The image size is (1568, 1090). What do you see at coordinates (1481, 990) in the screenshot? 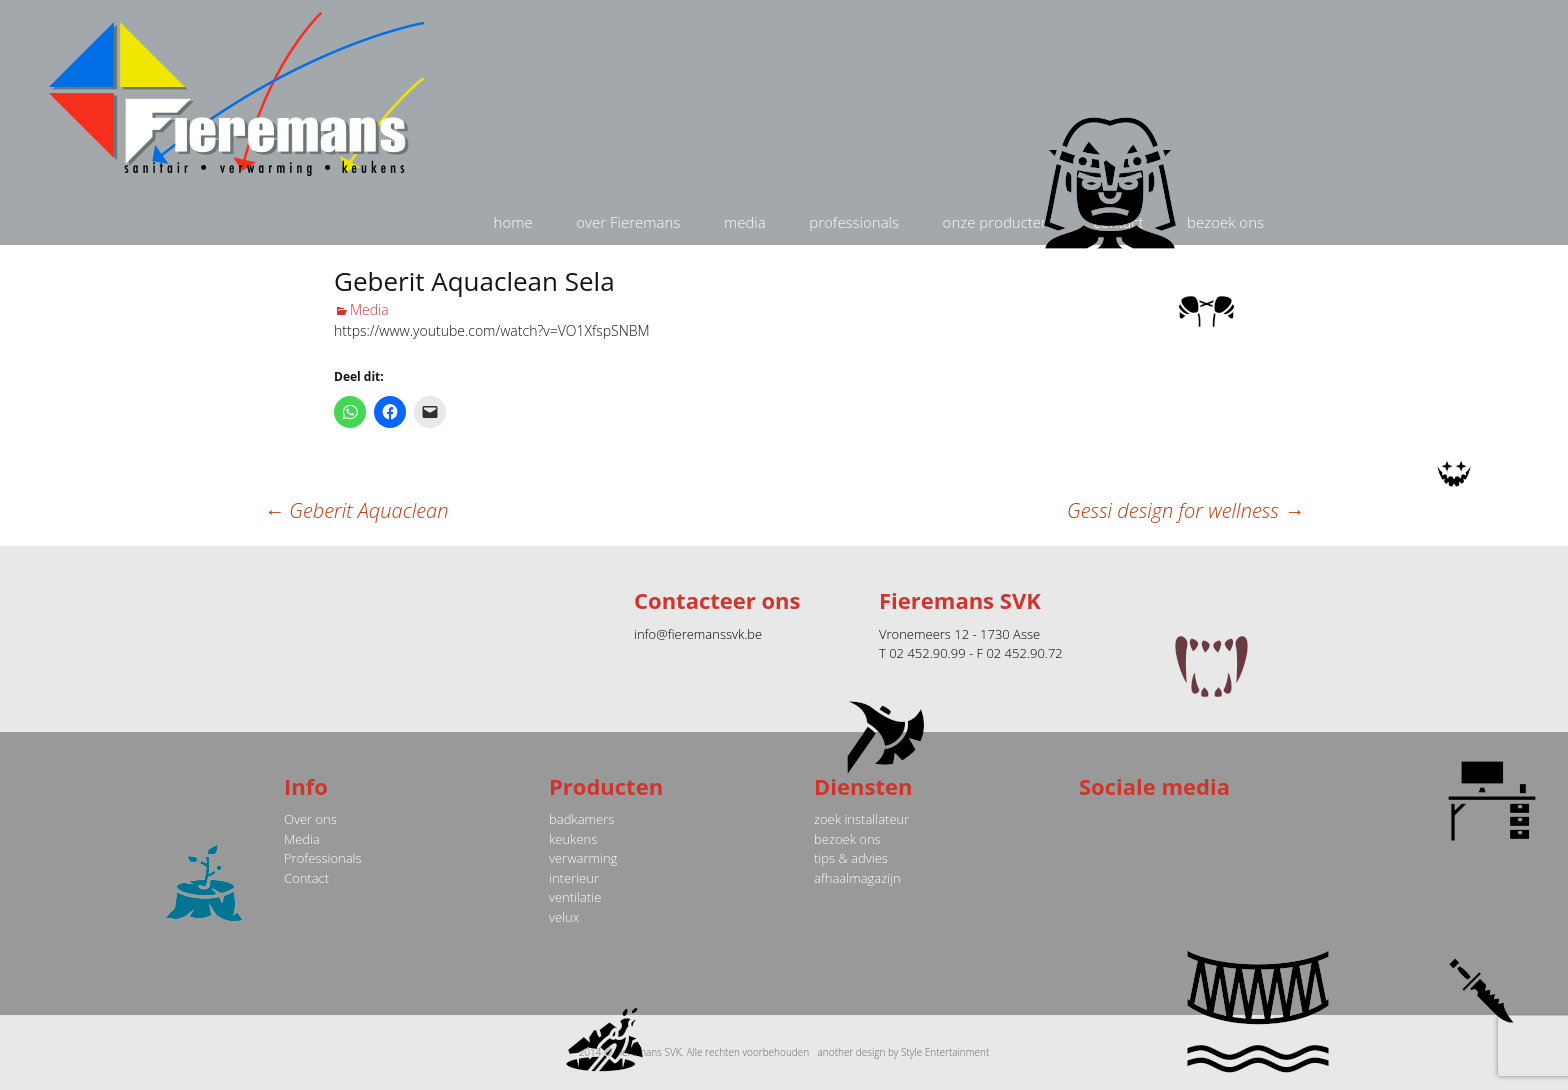
I see `equip a knife or melee weapon` at bounding box center [1481, 990].